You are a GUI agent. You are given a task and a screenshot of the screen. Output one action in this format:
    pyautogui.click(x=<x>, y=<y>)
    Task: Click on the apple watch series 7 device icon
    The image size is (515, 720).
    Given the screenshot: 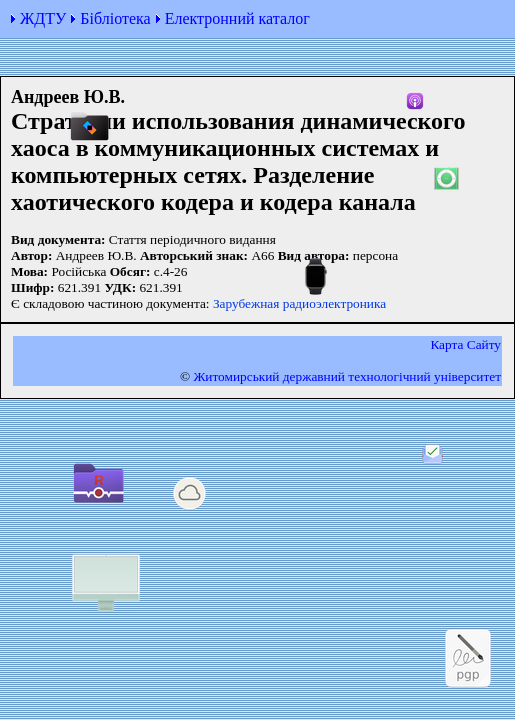 What is the action you would take?
    pyautogui.click(x=315, y=276)
    